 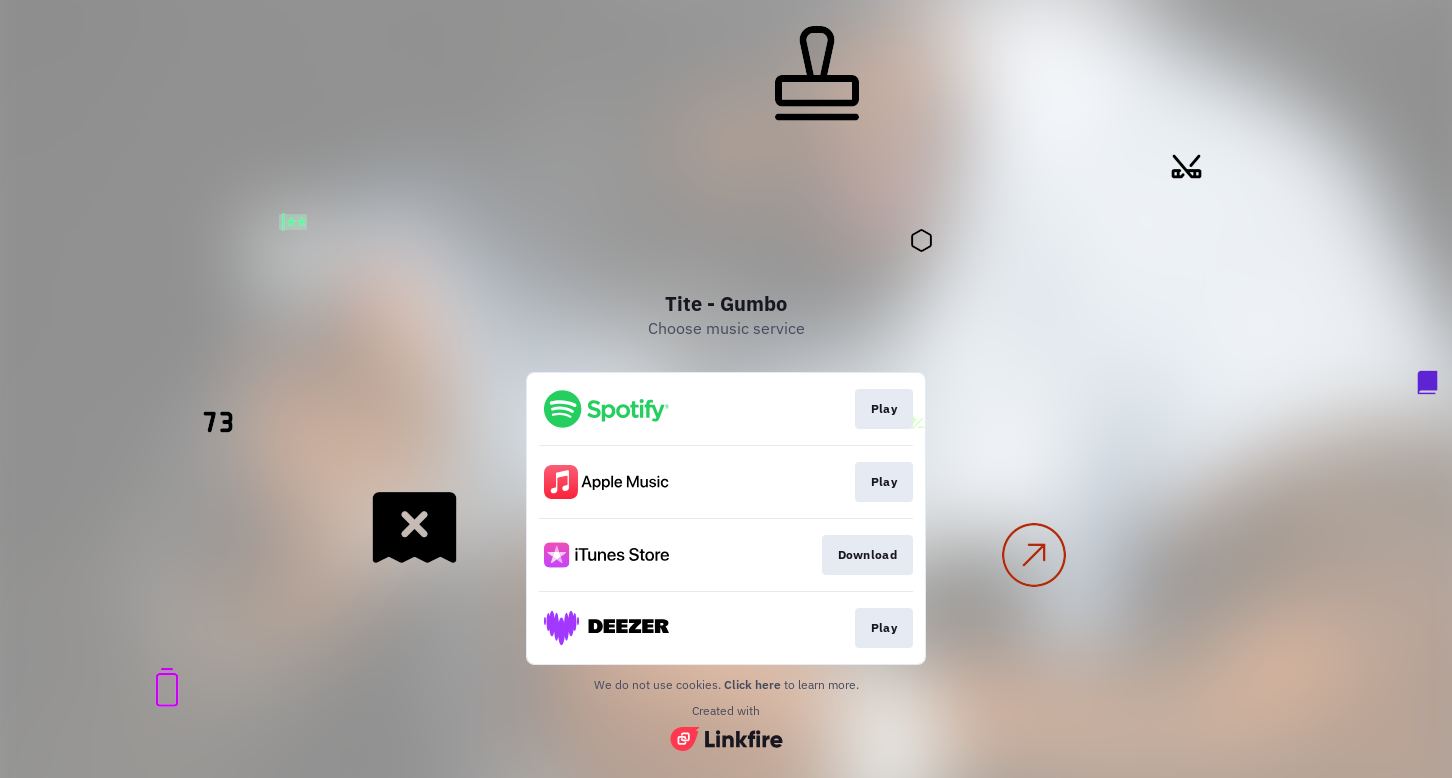 What do you see at coordinates (218, 422) in the screenshot?
I see `displays the number 73 as a label or counter` at bounding box center [218, 422].